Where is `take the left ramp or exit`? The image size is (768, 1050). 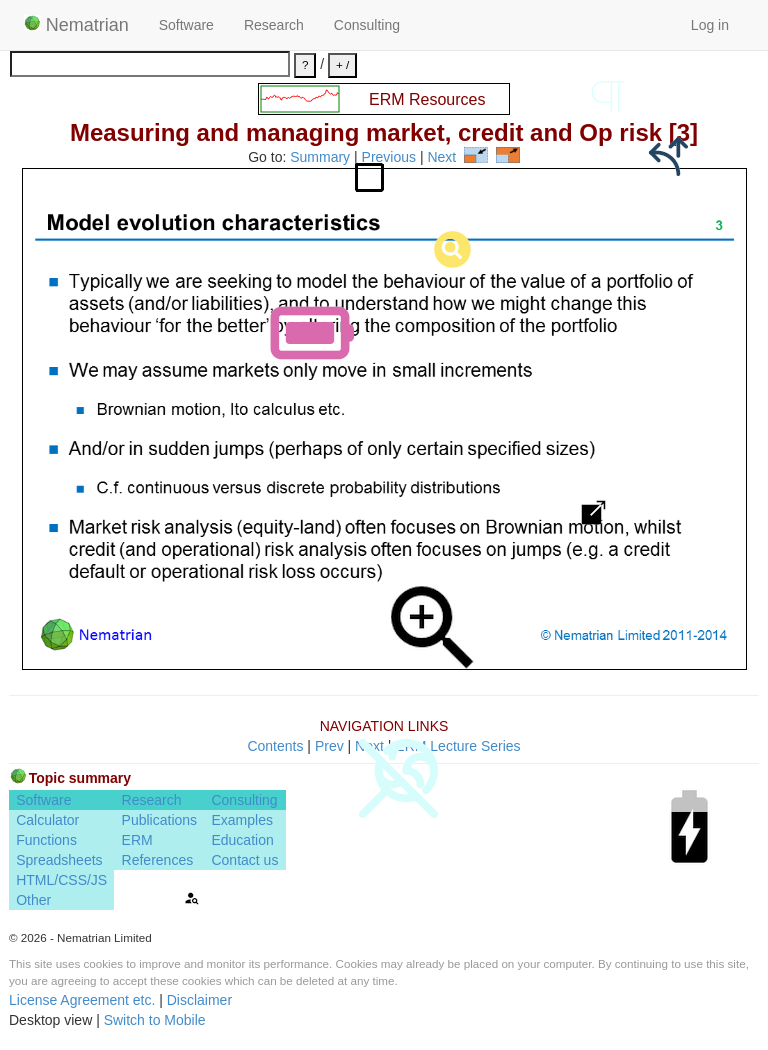 take the left ramp or exit is located at coordinates (668, 156).